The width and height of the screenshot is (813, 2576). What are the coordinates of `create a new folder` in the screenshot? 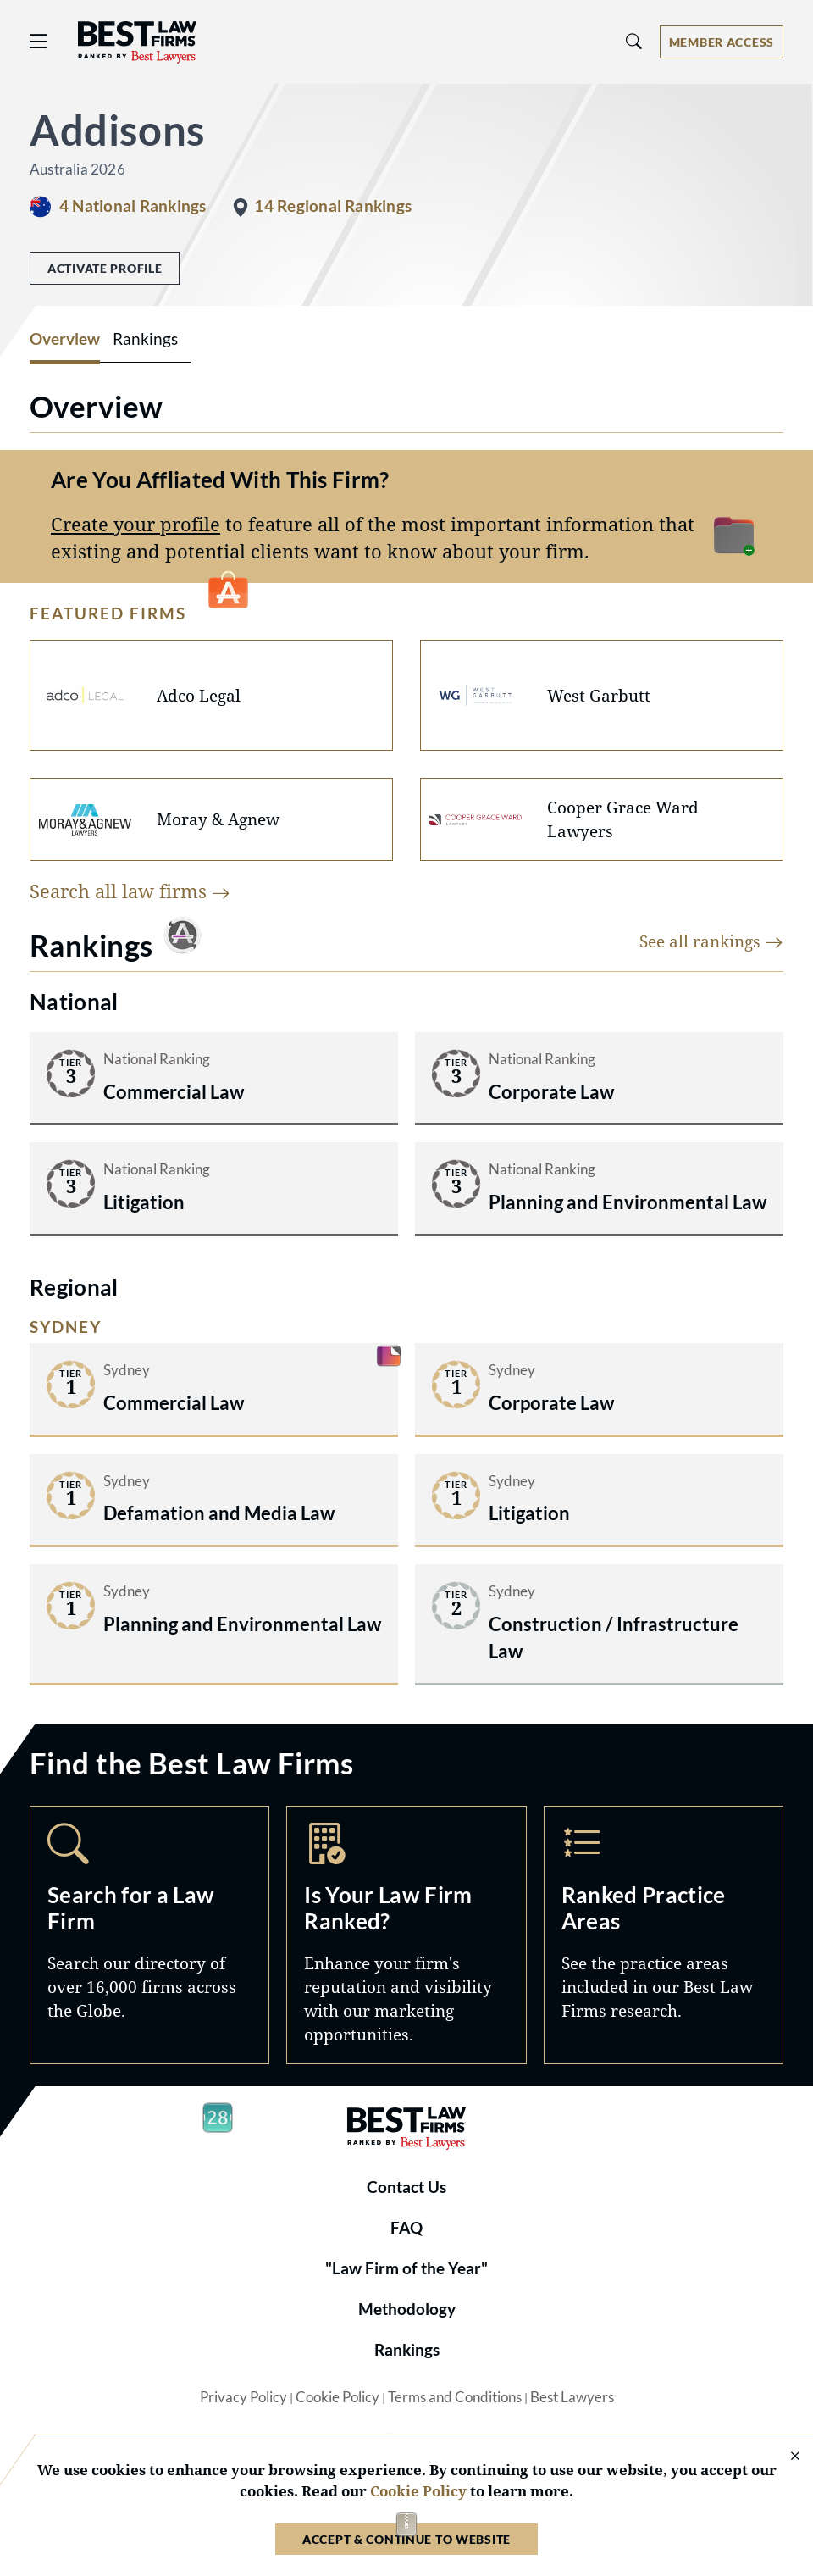 It's located at (733, 535).